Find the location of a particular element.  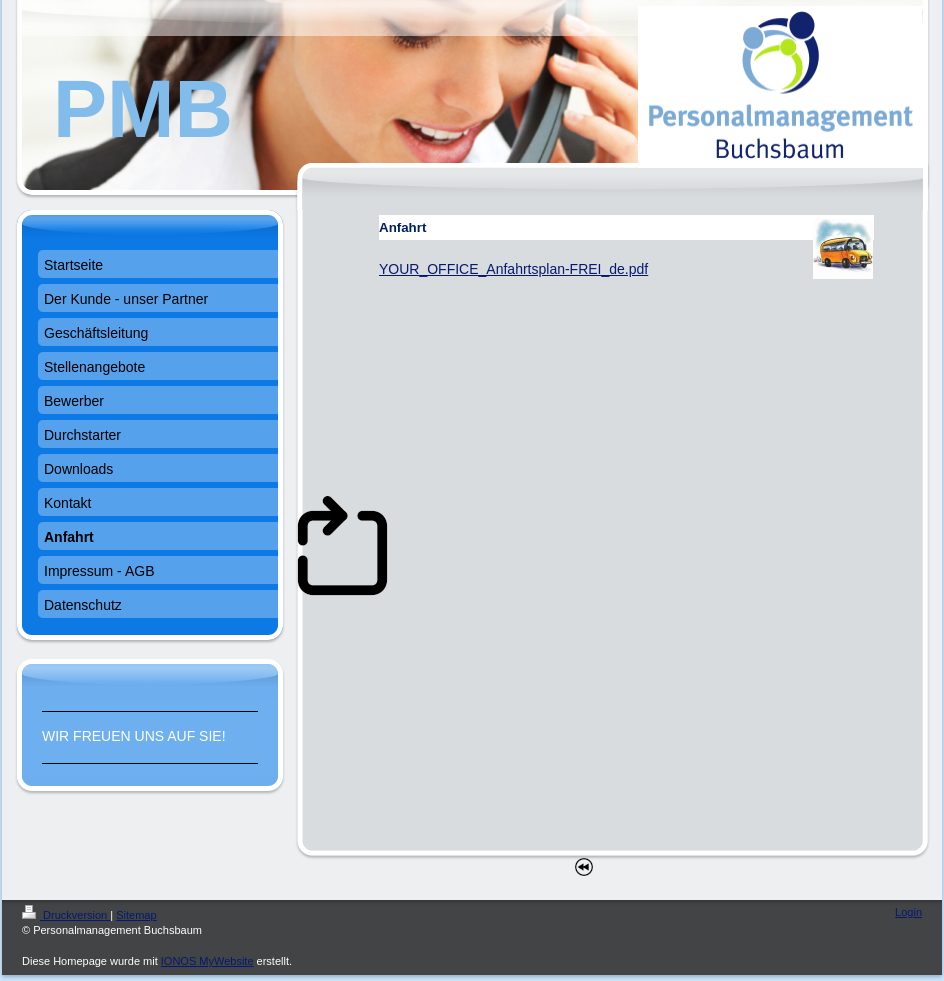

rewind or skip to previous track is located at coordinates (584, 867).